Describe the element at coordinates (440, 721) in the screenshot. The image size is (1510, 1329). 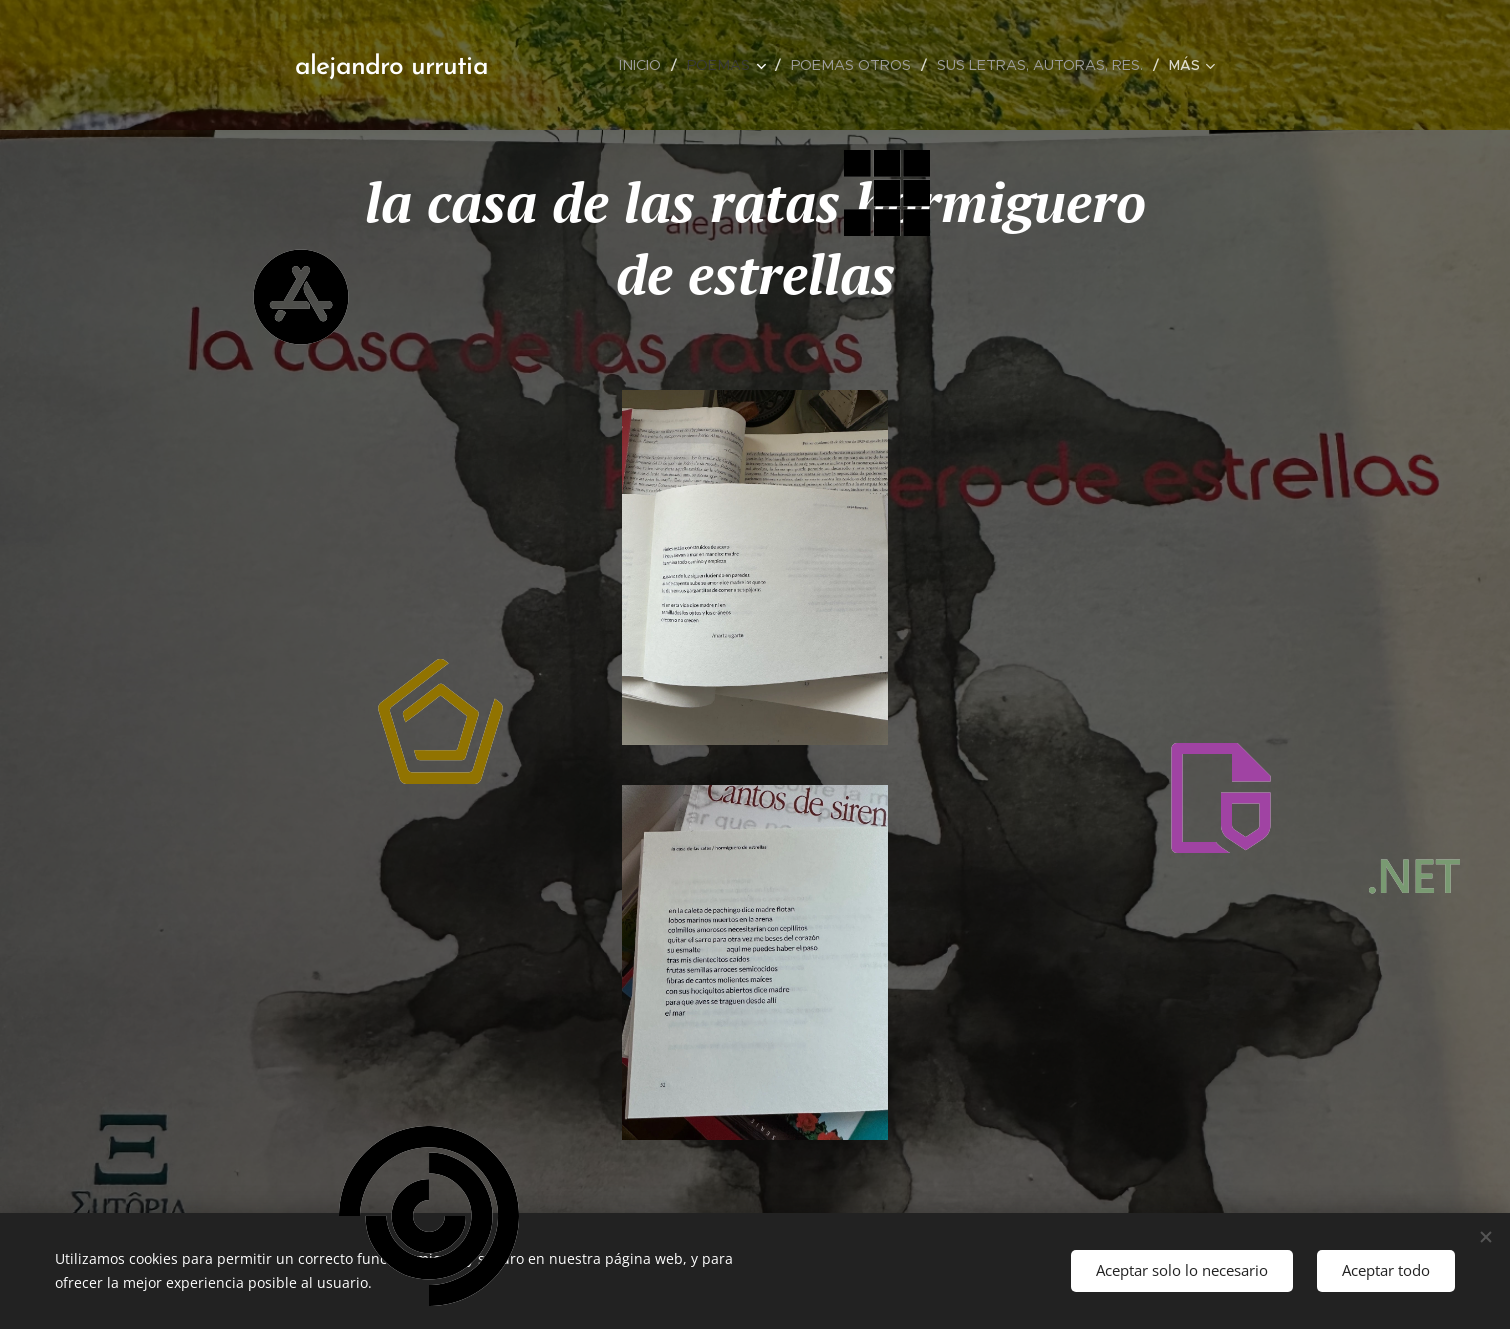
I see `geode geometry dash mod loader logo` at that location.